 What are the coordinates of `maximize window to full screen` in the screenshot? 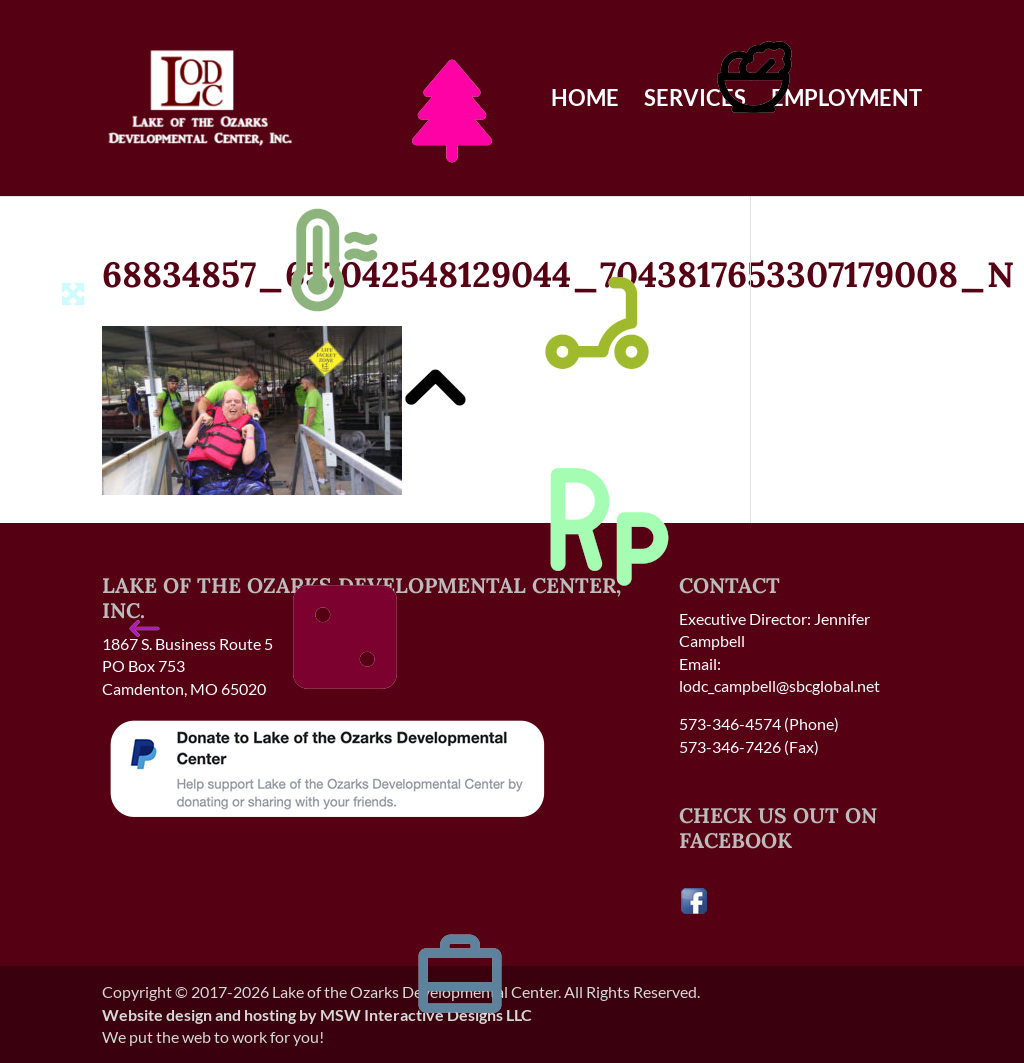 It's located at (73, 294).